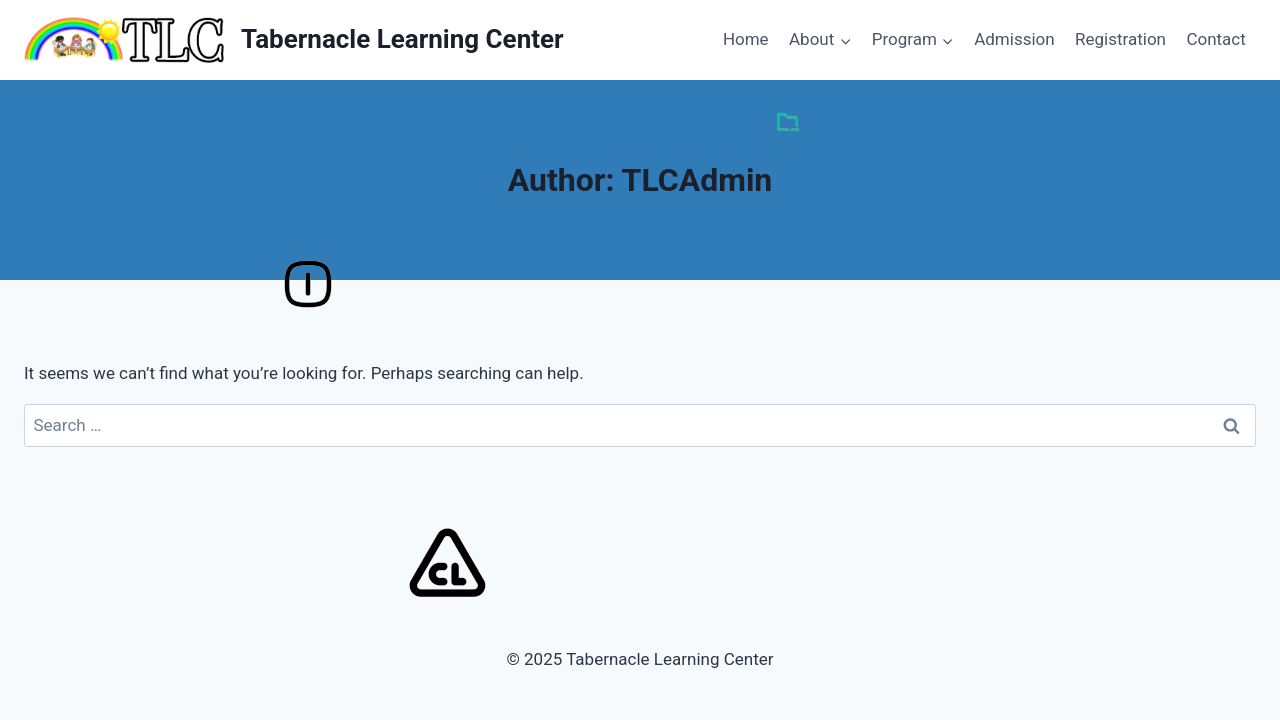 Image resolution: width=1280 pixels, height=720 pixels. What do you see at coordinates (308, 284) in the screenshot?
I see `view more information or details` at bounding box center [308, 284].